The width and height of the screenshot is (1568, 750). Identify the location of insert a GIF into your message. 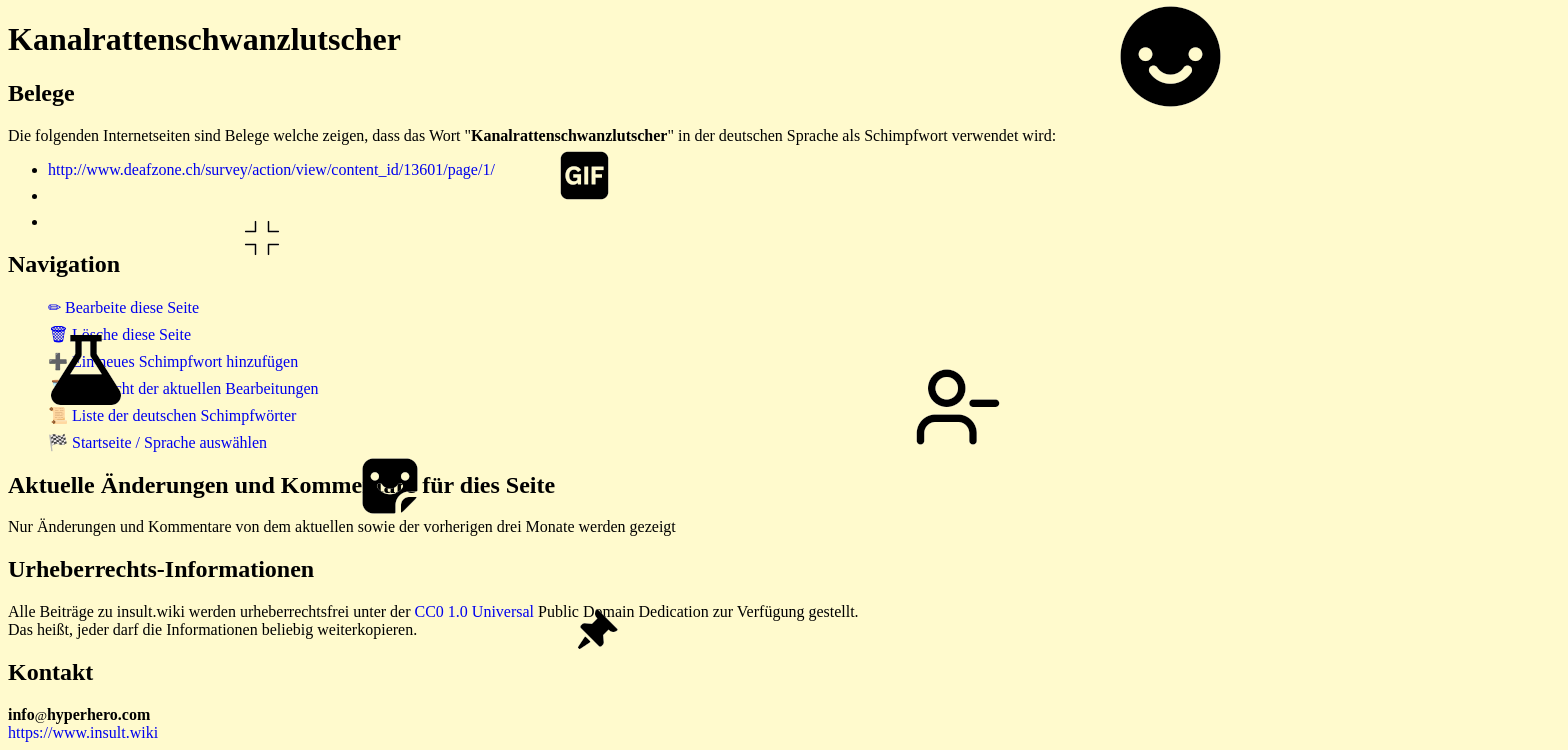
(584, 175).